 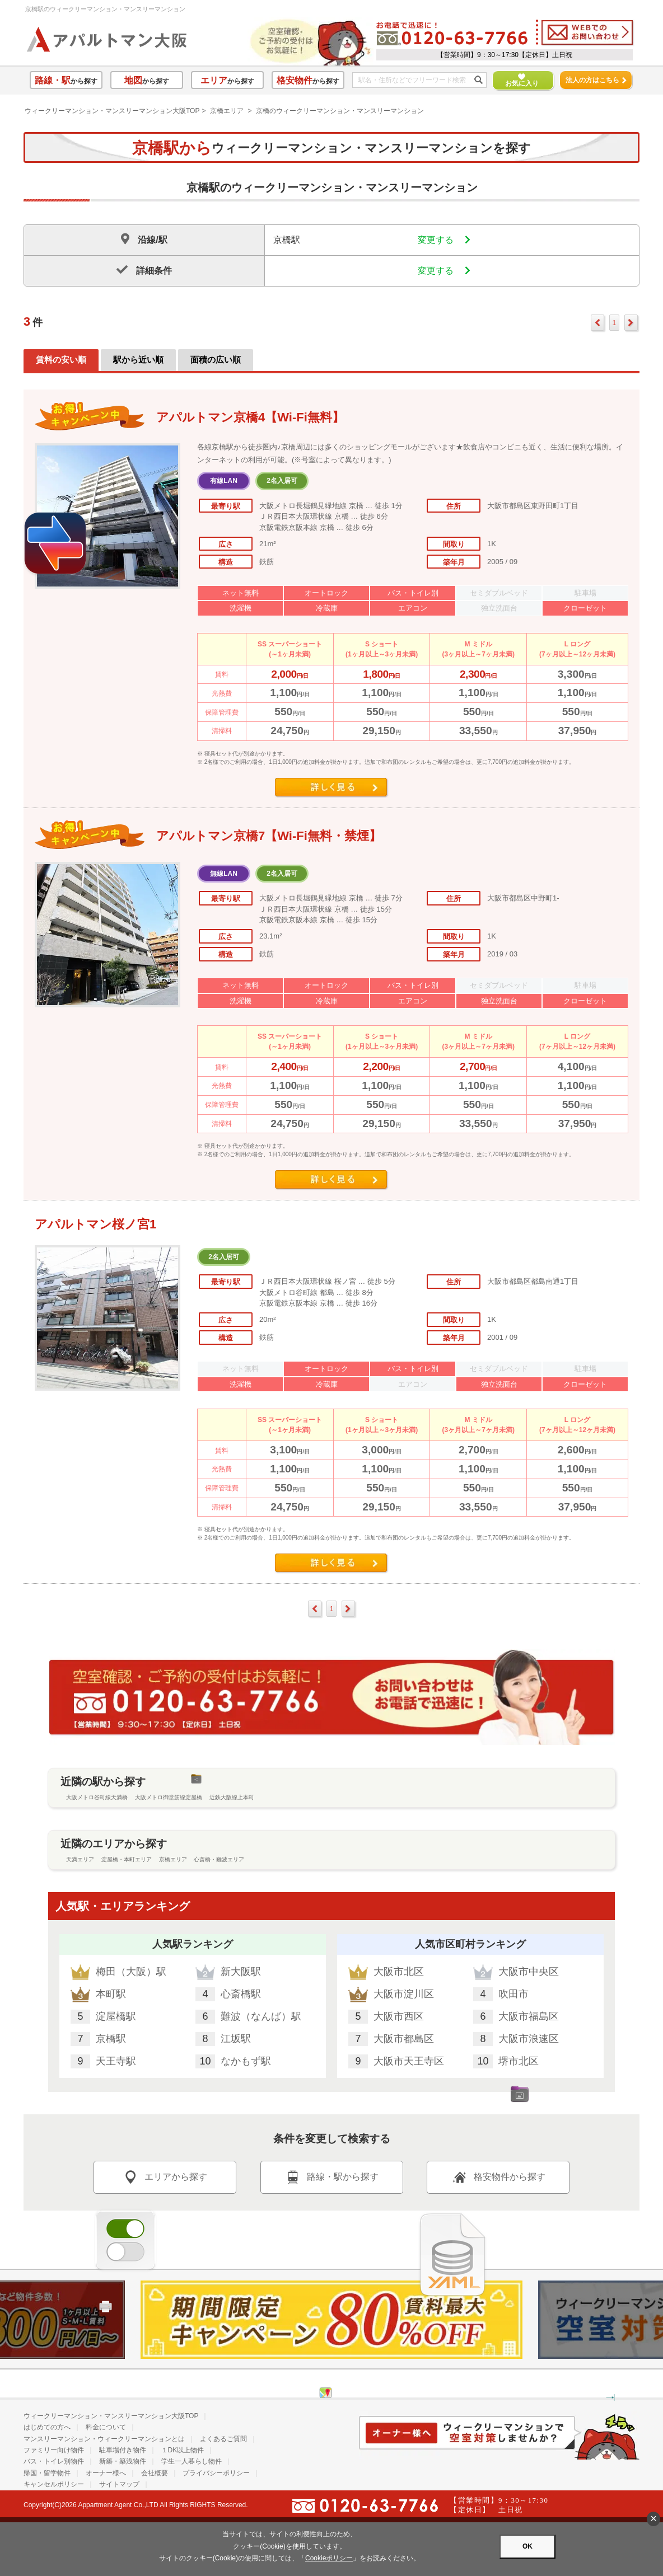 What do you see at coordinates (452, 2255) in the screenshot?
I see `a yaml configuration file` at bounding box center [452, 2255].